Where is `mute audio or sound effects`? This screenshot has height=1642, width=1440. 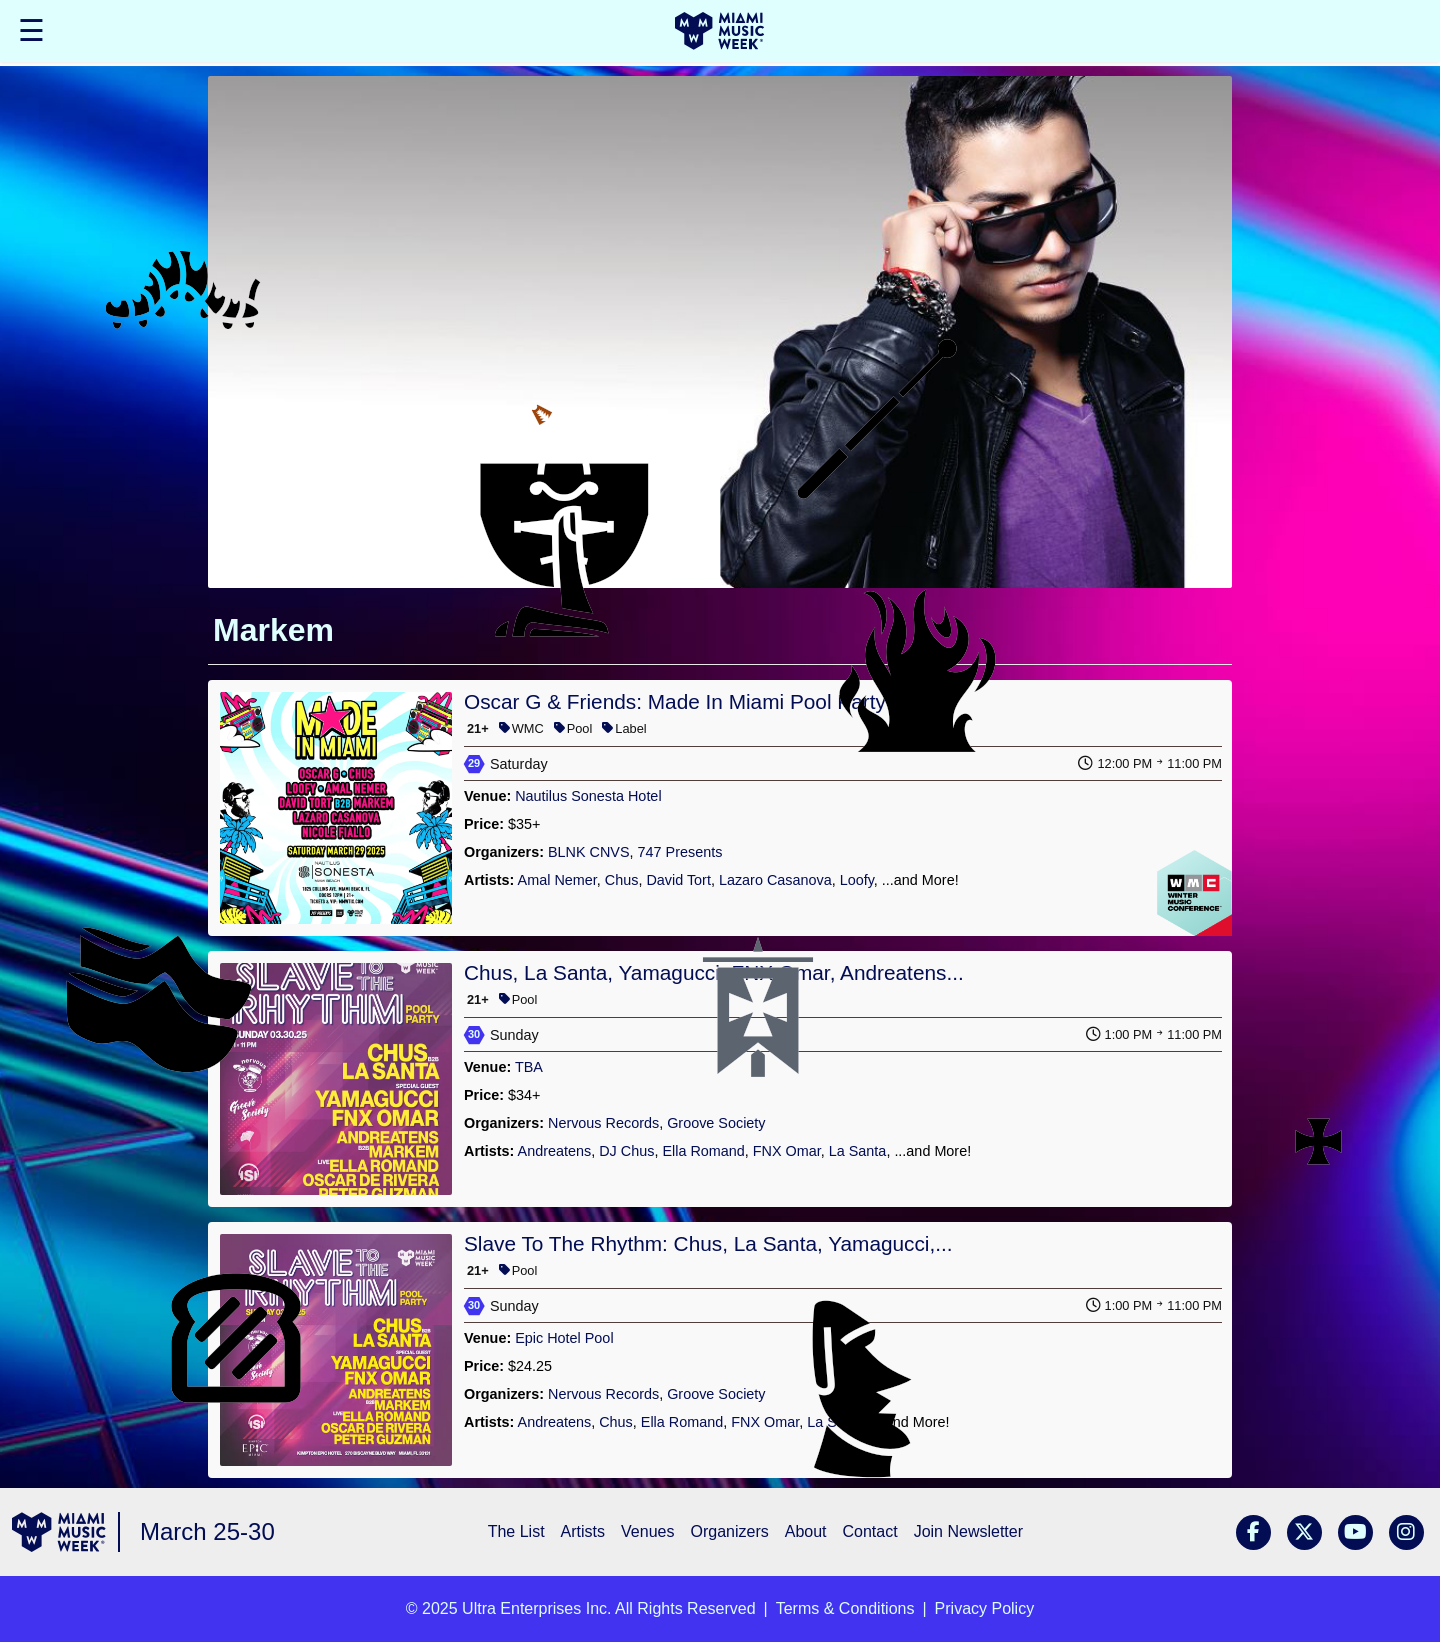 mute audio or sound effects is located at coordinates (564, 550).